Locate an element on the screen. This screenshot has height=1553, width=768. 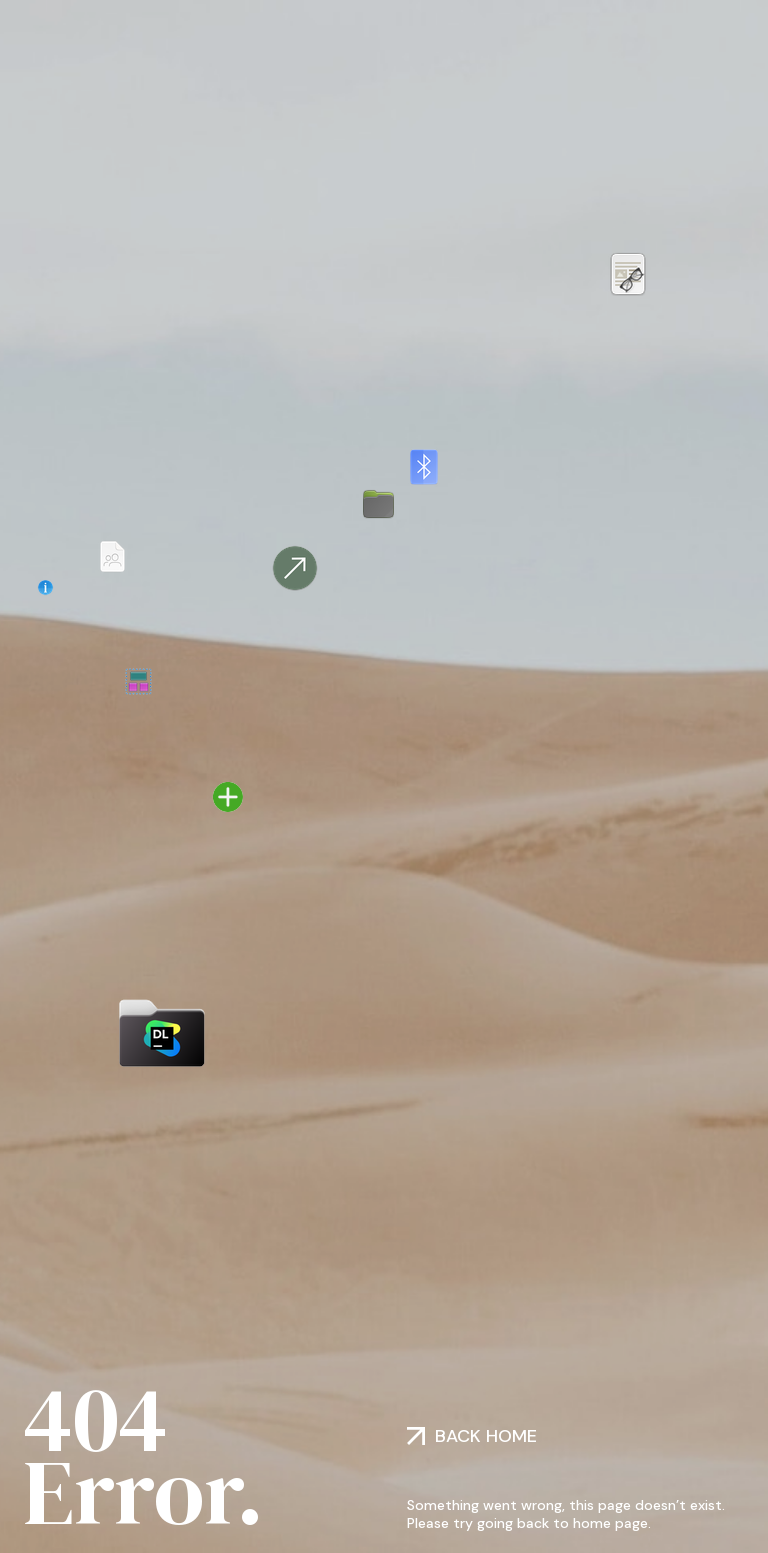
indicates bluetooth is currently enabled and active is located at coordinates (424, 467).